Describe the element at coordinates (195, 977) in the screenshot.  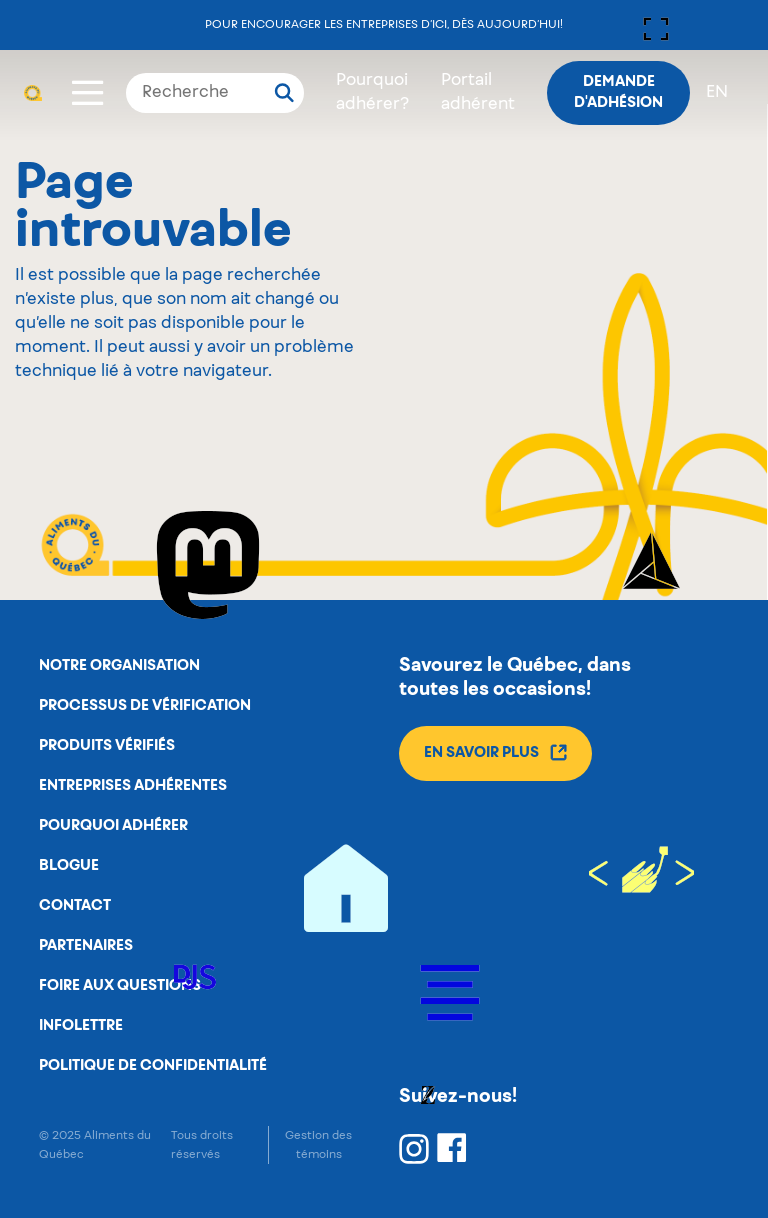
I see `discord.js library or project branding` at that location.